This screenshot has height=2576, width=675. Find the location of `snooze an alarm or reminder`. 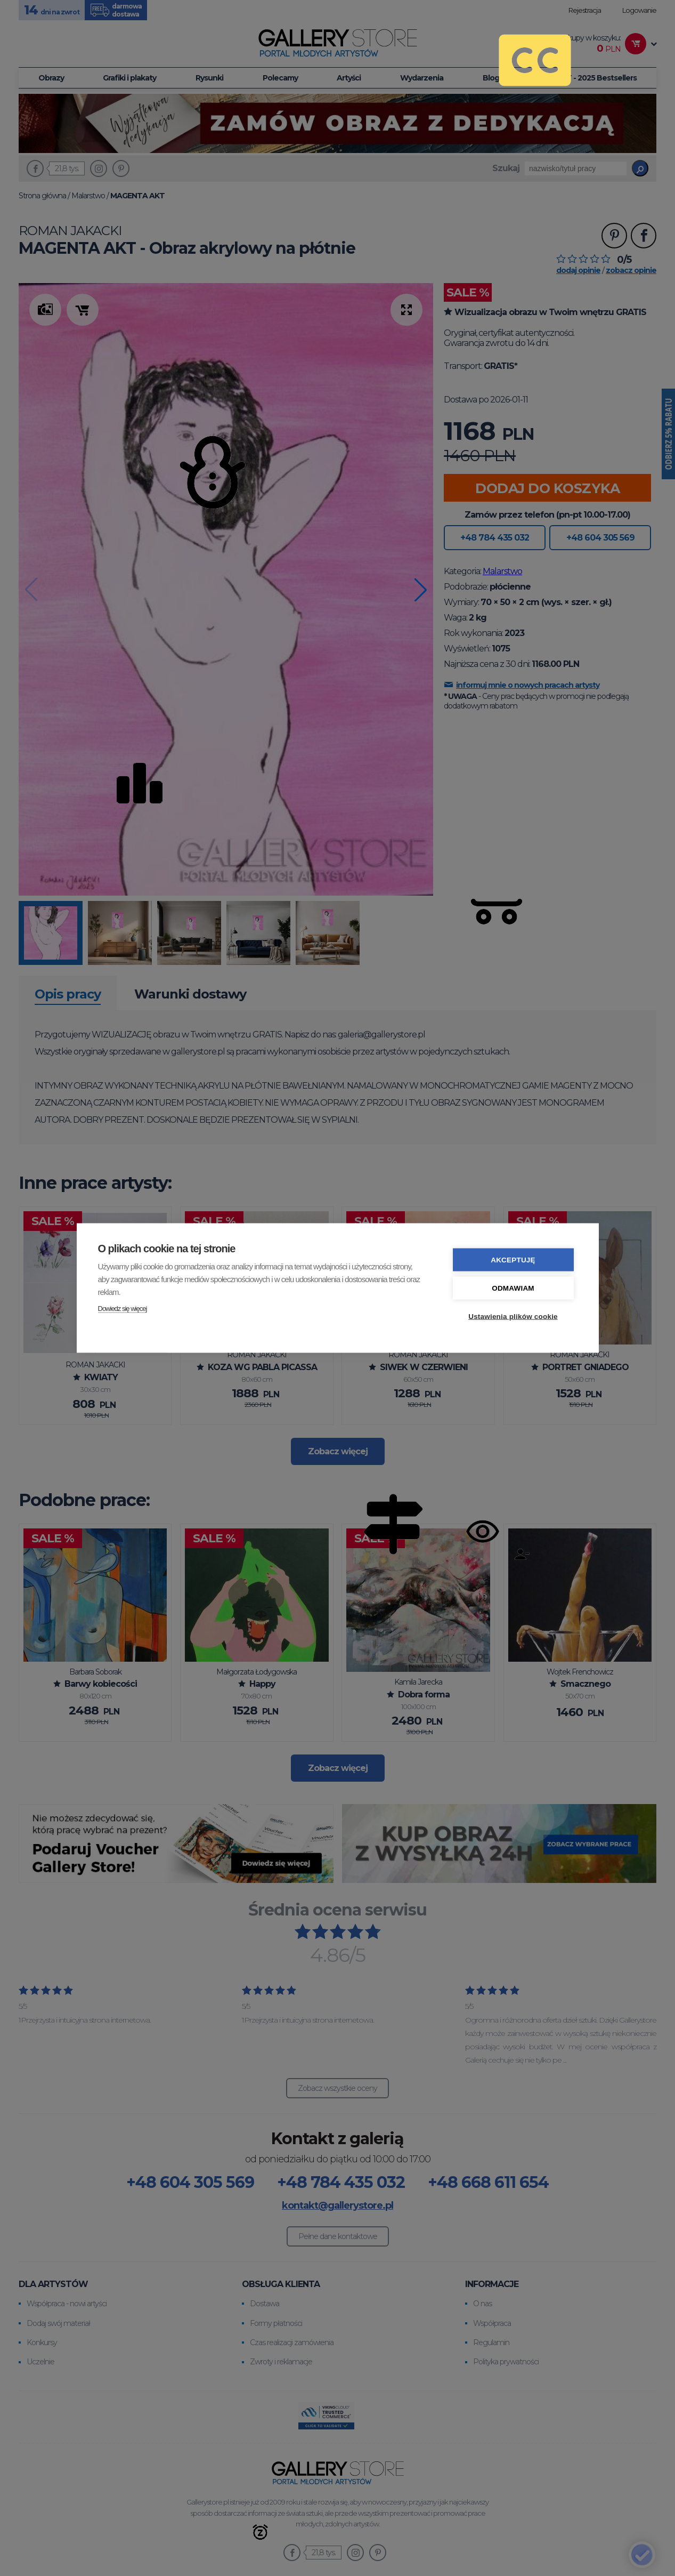

snooze an alarm or reminder is located at coordinates (260, 2532).